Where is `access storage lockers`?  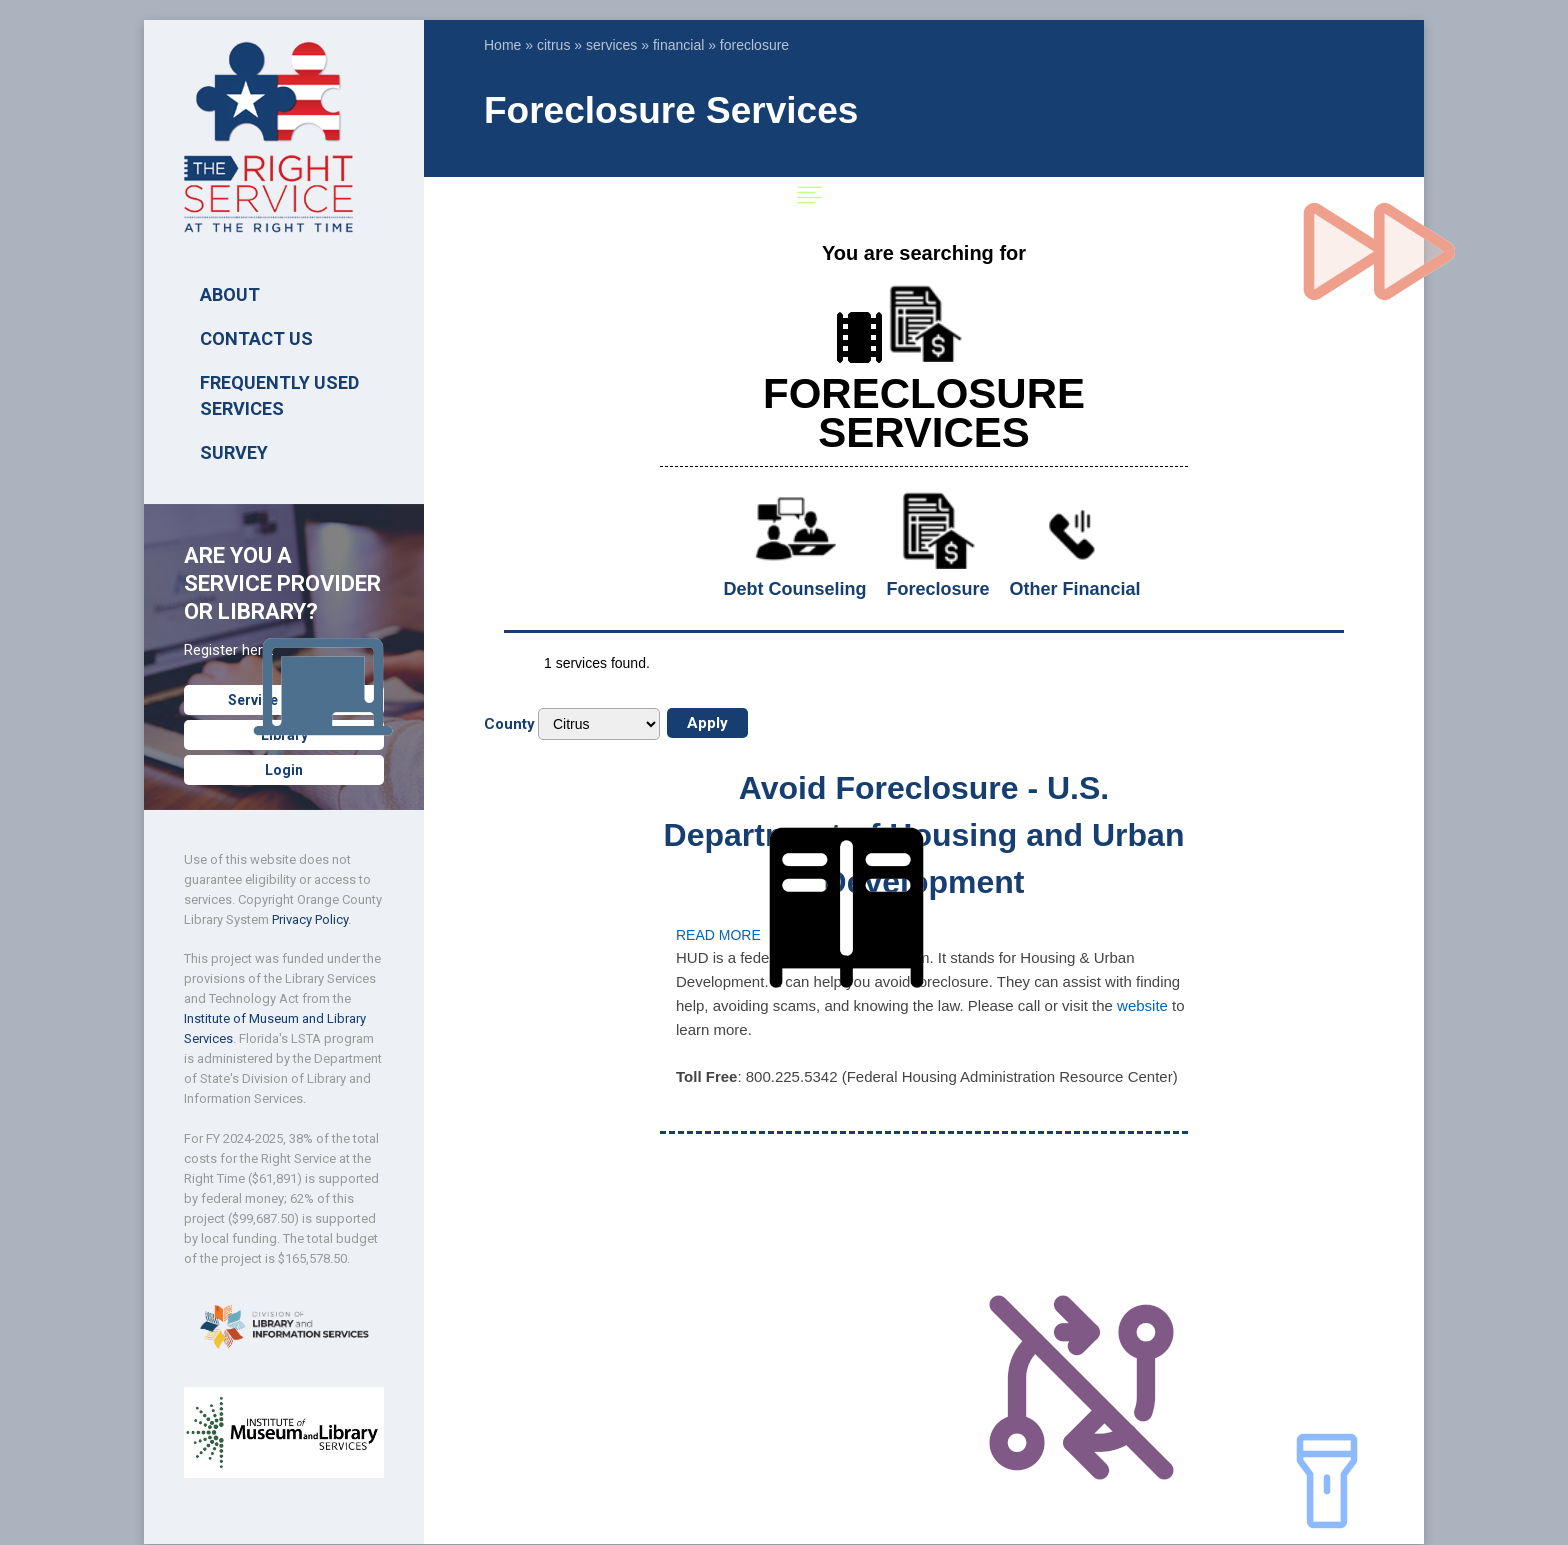 access storage lockers is located at coordinates (846, 904).